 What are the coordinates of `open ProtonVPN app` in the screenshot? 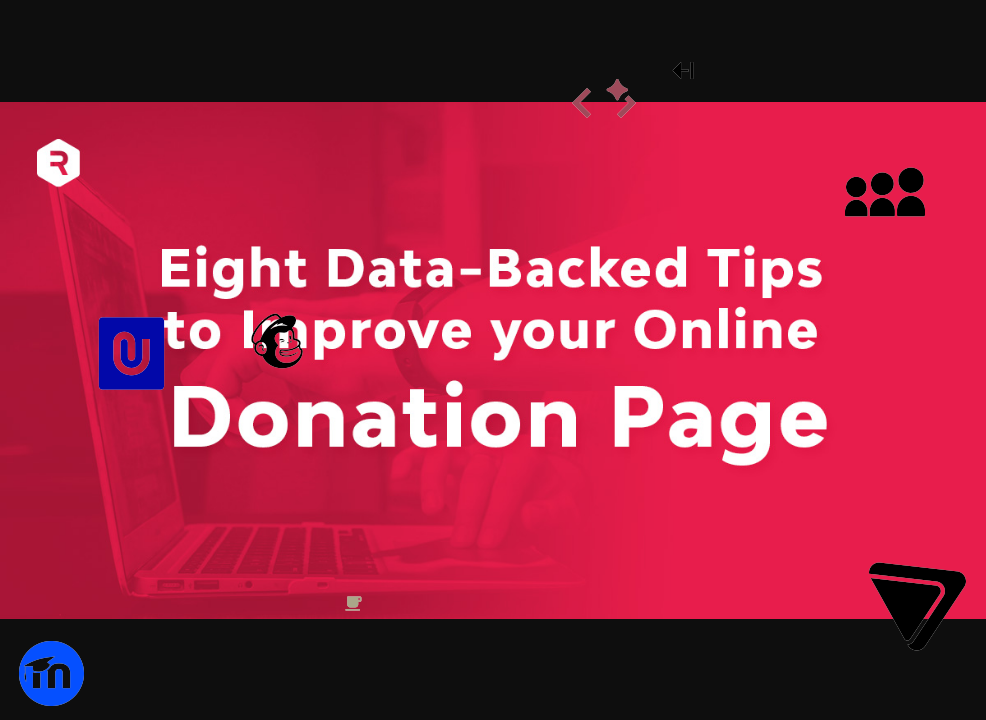 It's located at (917, 606).